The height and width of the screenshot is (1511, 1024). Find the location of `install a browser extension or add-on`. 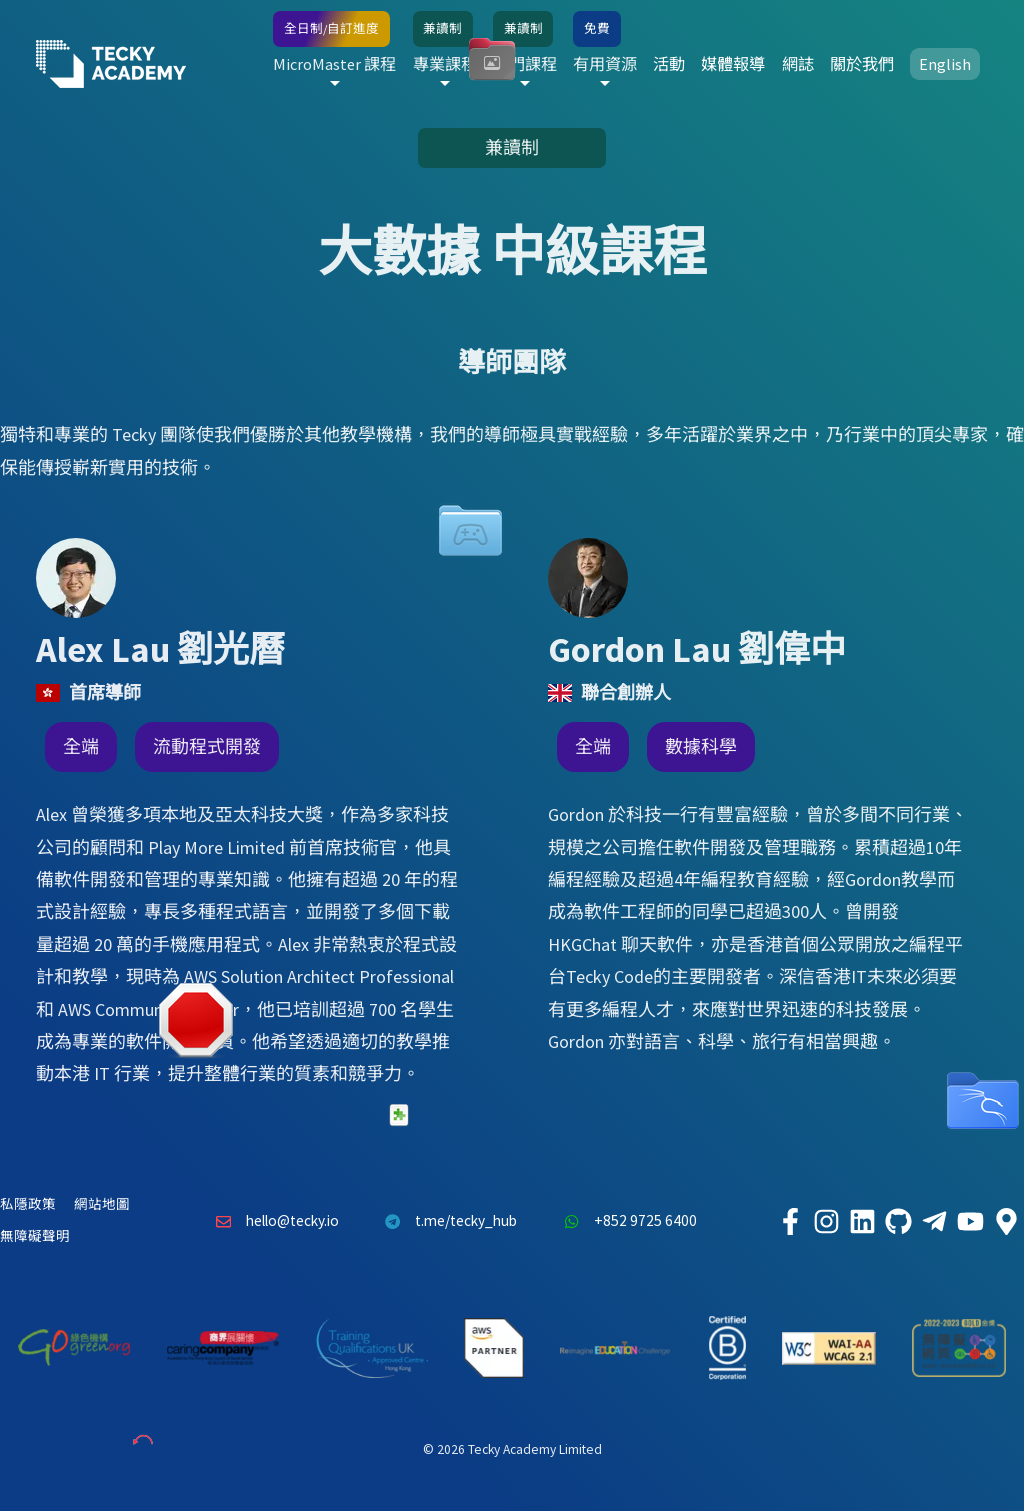

install a browser extension or add-on is located at coordinates (399, 1115).